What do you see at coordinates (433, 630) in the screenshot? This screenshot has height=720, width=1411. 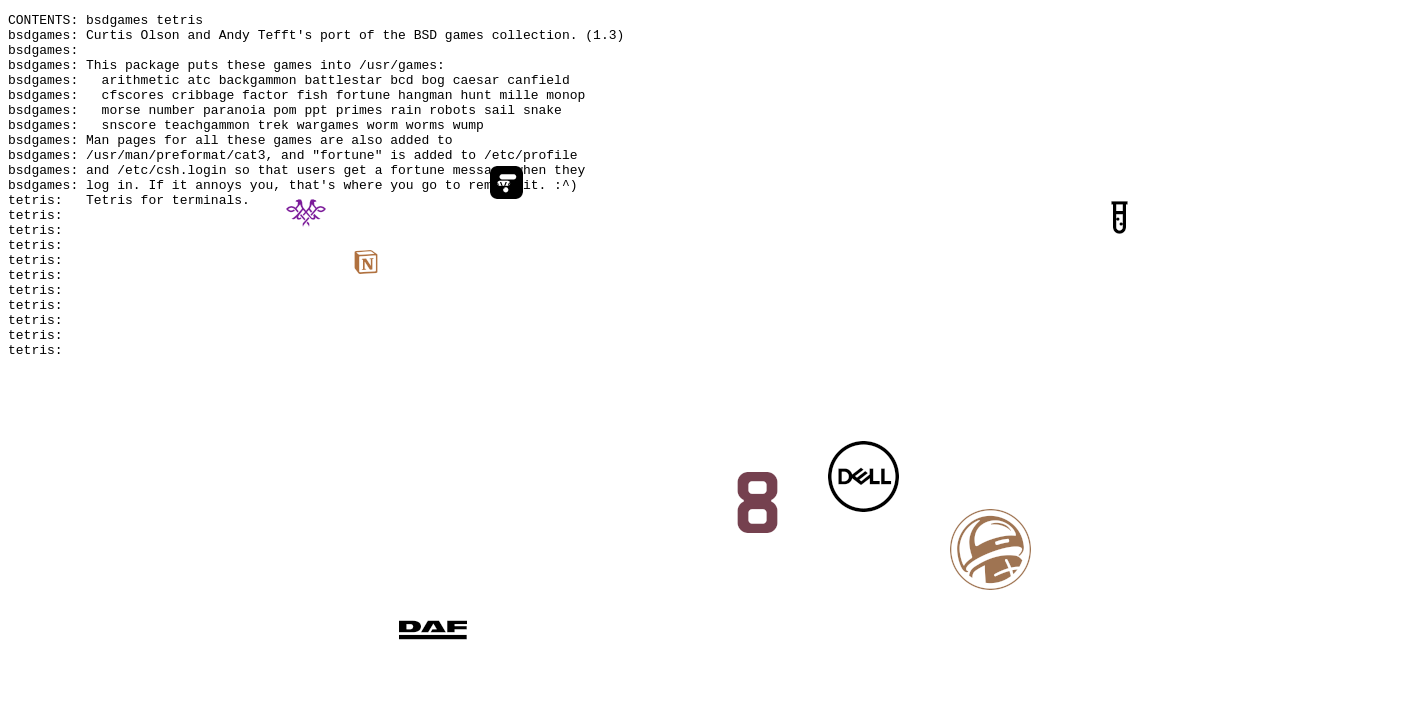 I see `DAF Trucks company logo` at bounding box center [433, 630].